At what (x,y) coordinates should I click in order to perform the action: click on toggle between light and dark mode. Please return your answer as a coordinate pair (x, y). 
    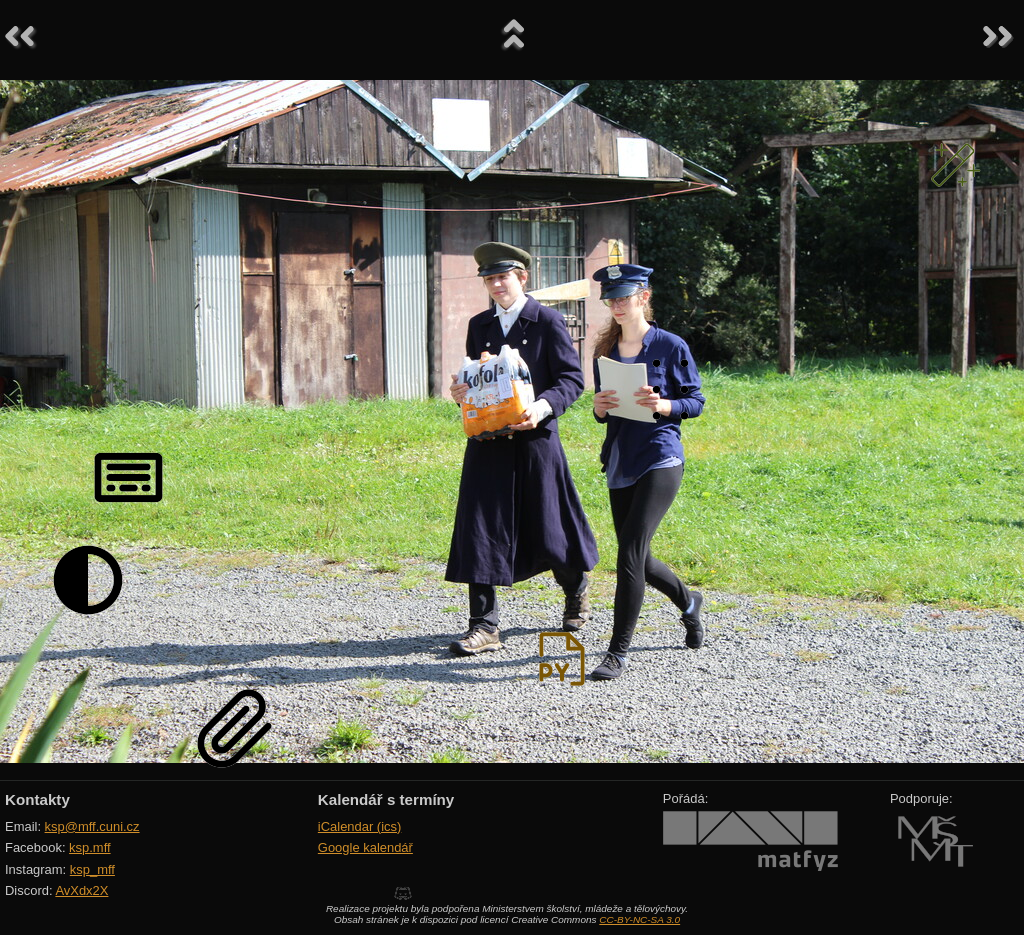
    Looking at the image, I should click on (88, 580).